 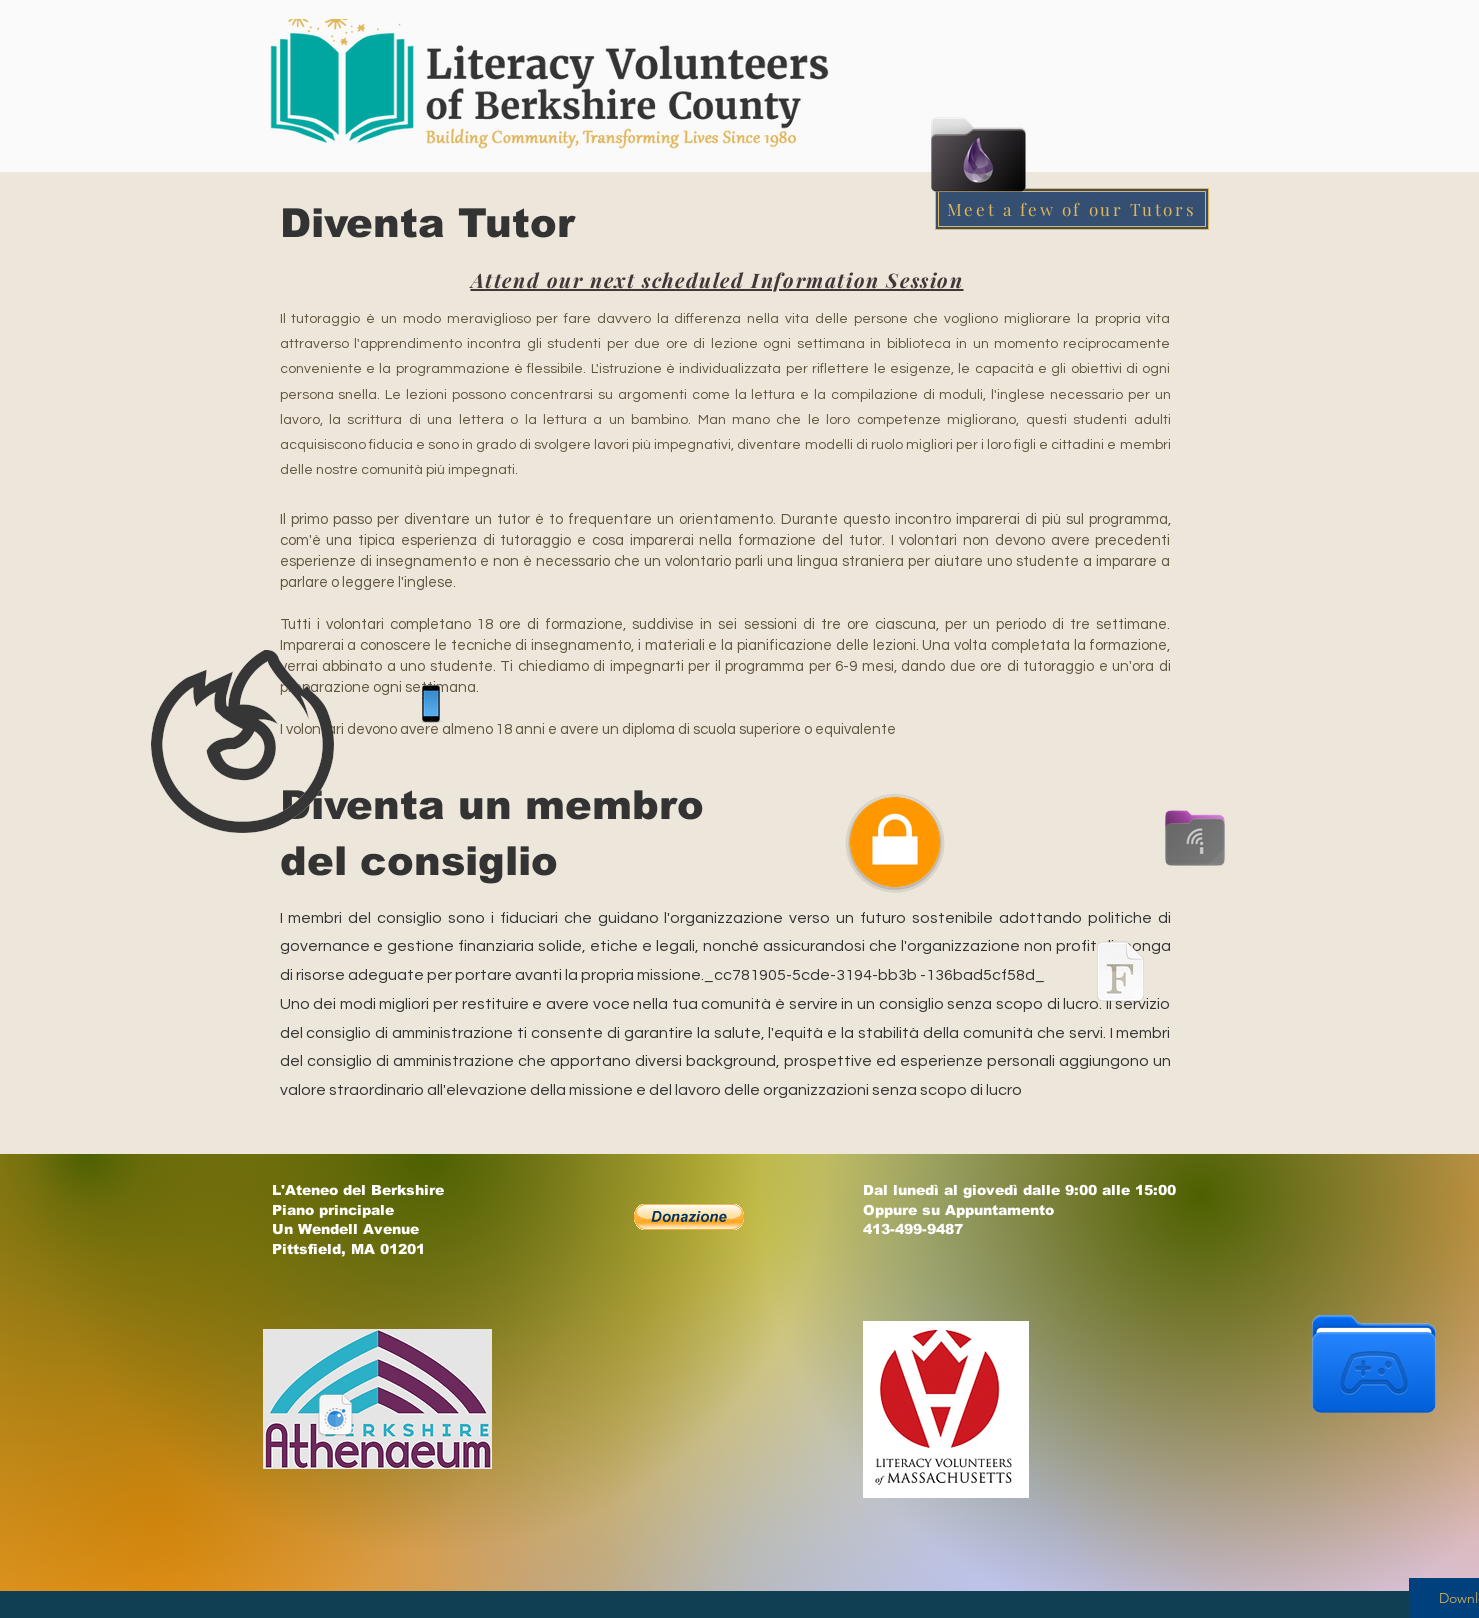 I want to click on connected iPhone device, so click(x=431, y=704).